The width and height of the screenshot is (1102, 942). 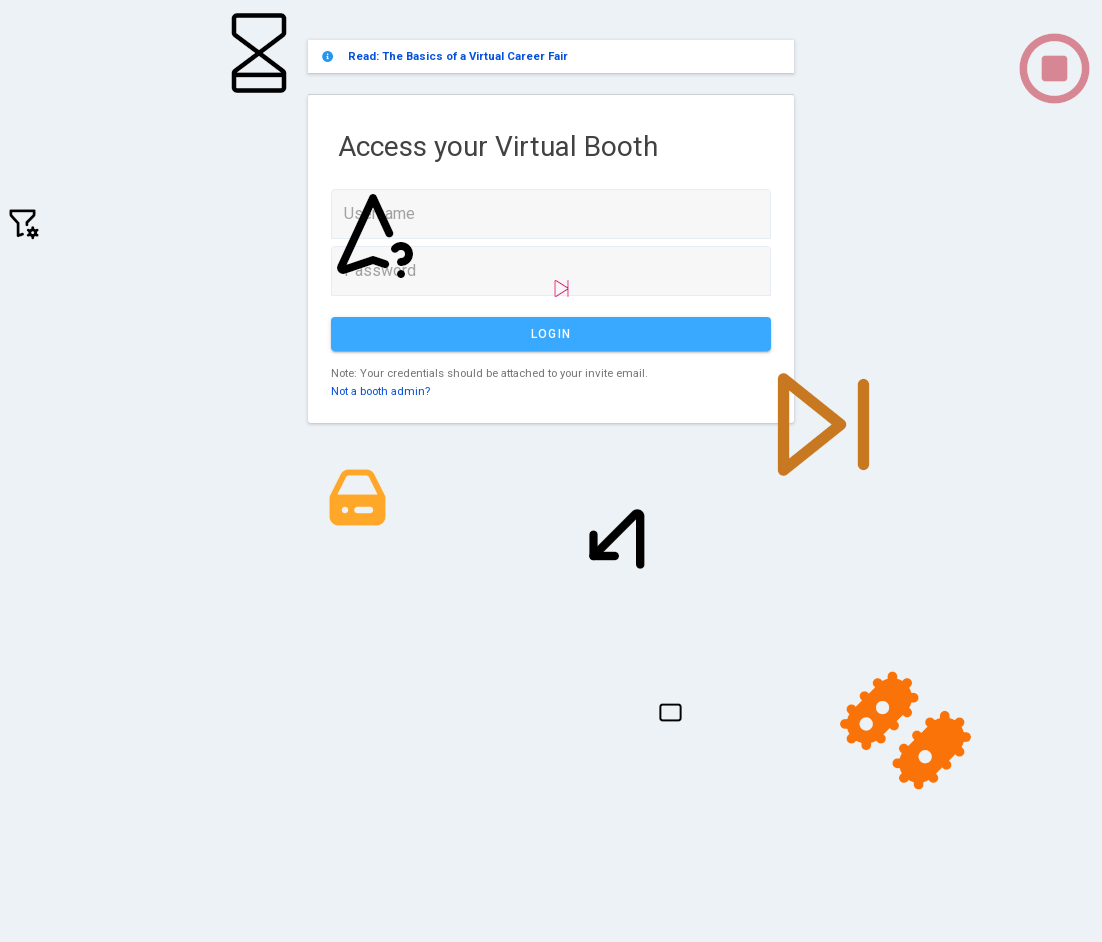 I want to click on select or define a rectangular area, so click(x=670, y=712).